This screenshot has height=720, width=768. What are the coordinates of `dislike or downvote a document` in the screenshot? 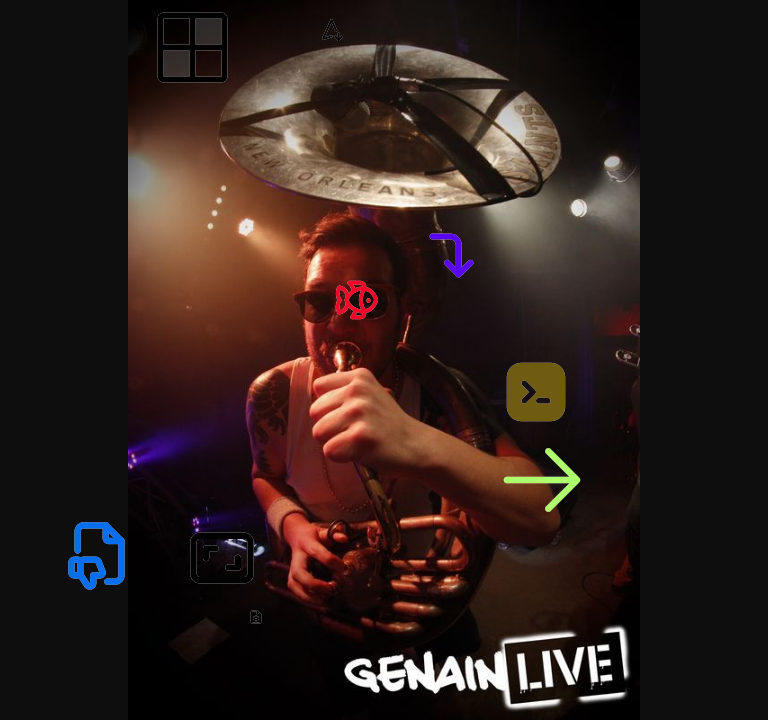 It's located at (99, 553).